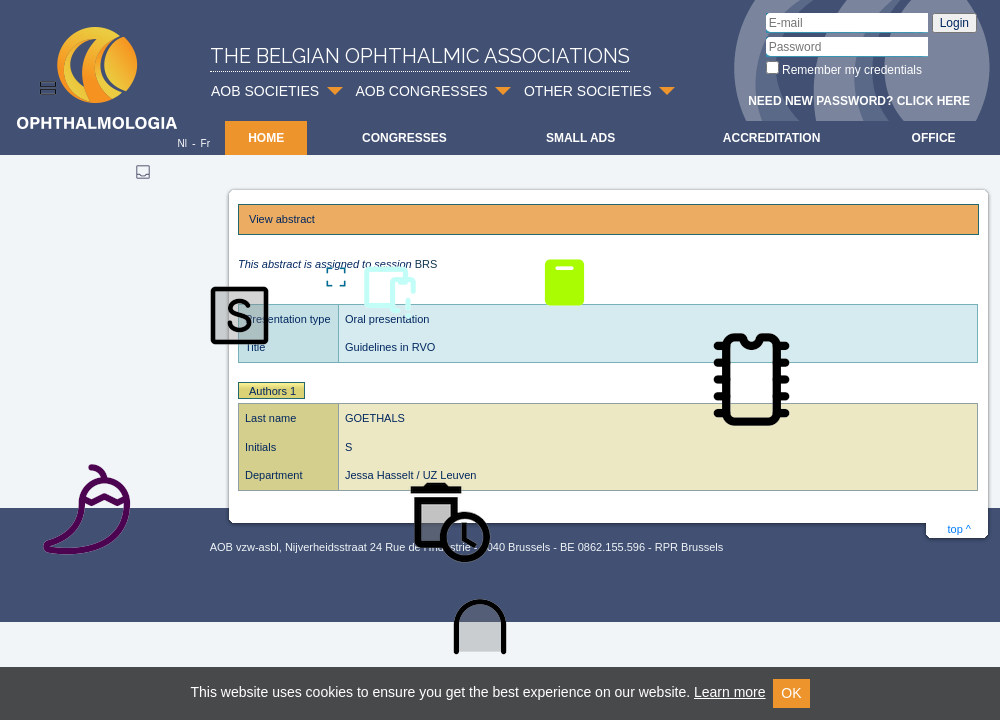 The width and height of the screenshot is (1000, 720). Describe the element at coordinates (564, 282) in the screenshot. I see `tablet device with speaker` at that location.